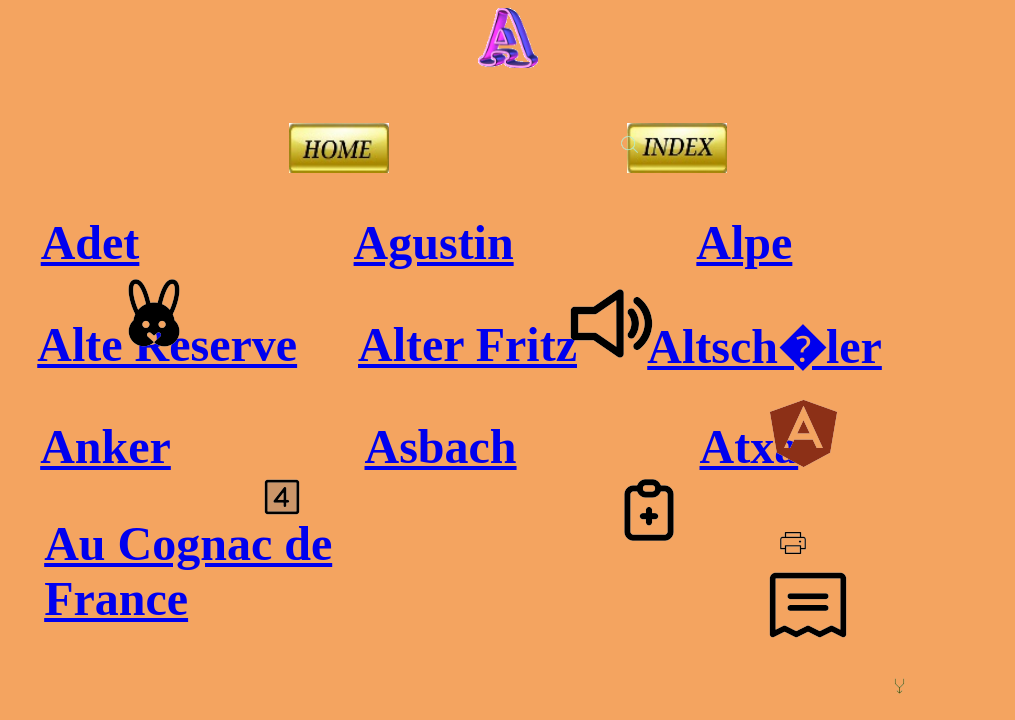 This screenshot has width=1015, height=720. What do you see at coordinates (899, 685) in the screenshot?
I see `merge items or branches together` at bounding box center [899, 685].